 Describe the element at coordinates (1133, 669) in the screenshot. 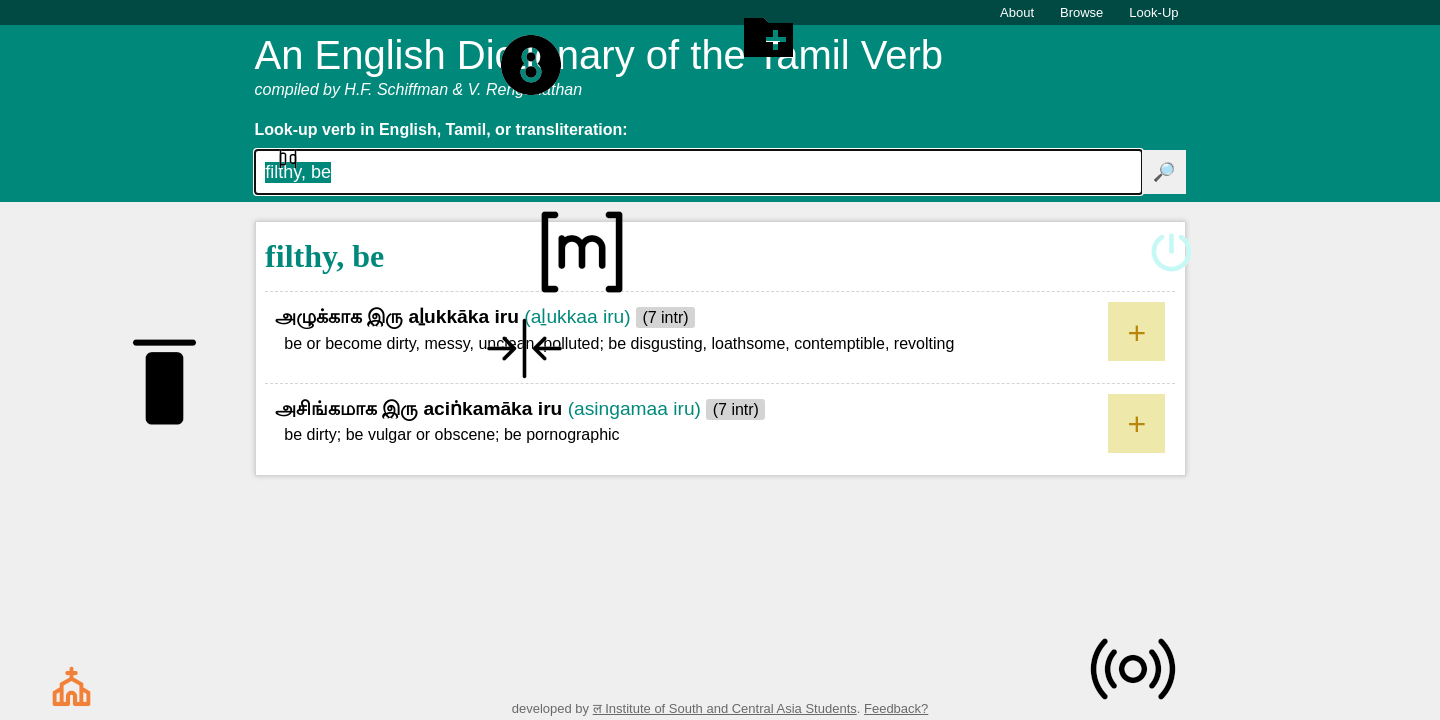

I see `start a live broadcast or stream` at that location.